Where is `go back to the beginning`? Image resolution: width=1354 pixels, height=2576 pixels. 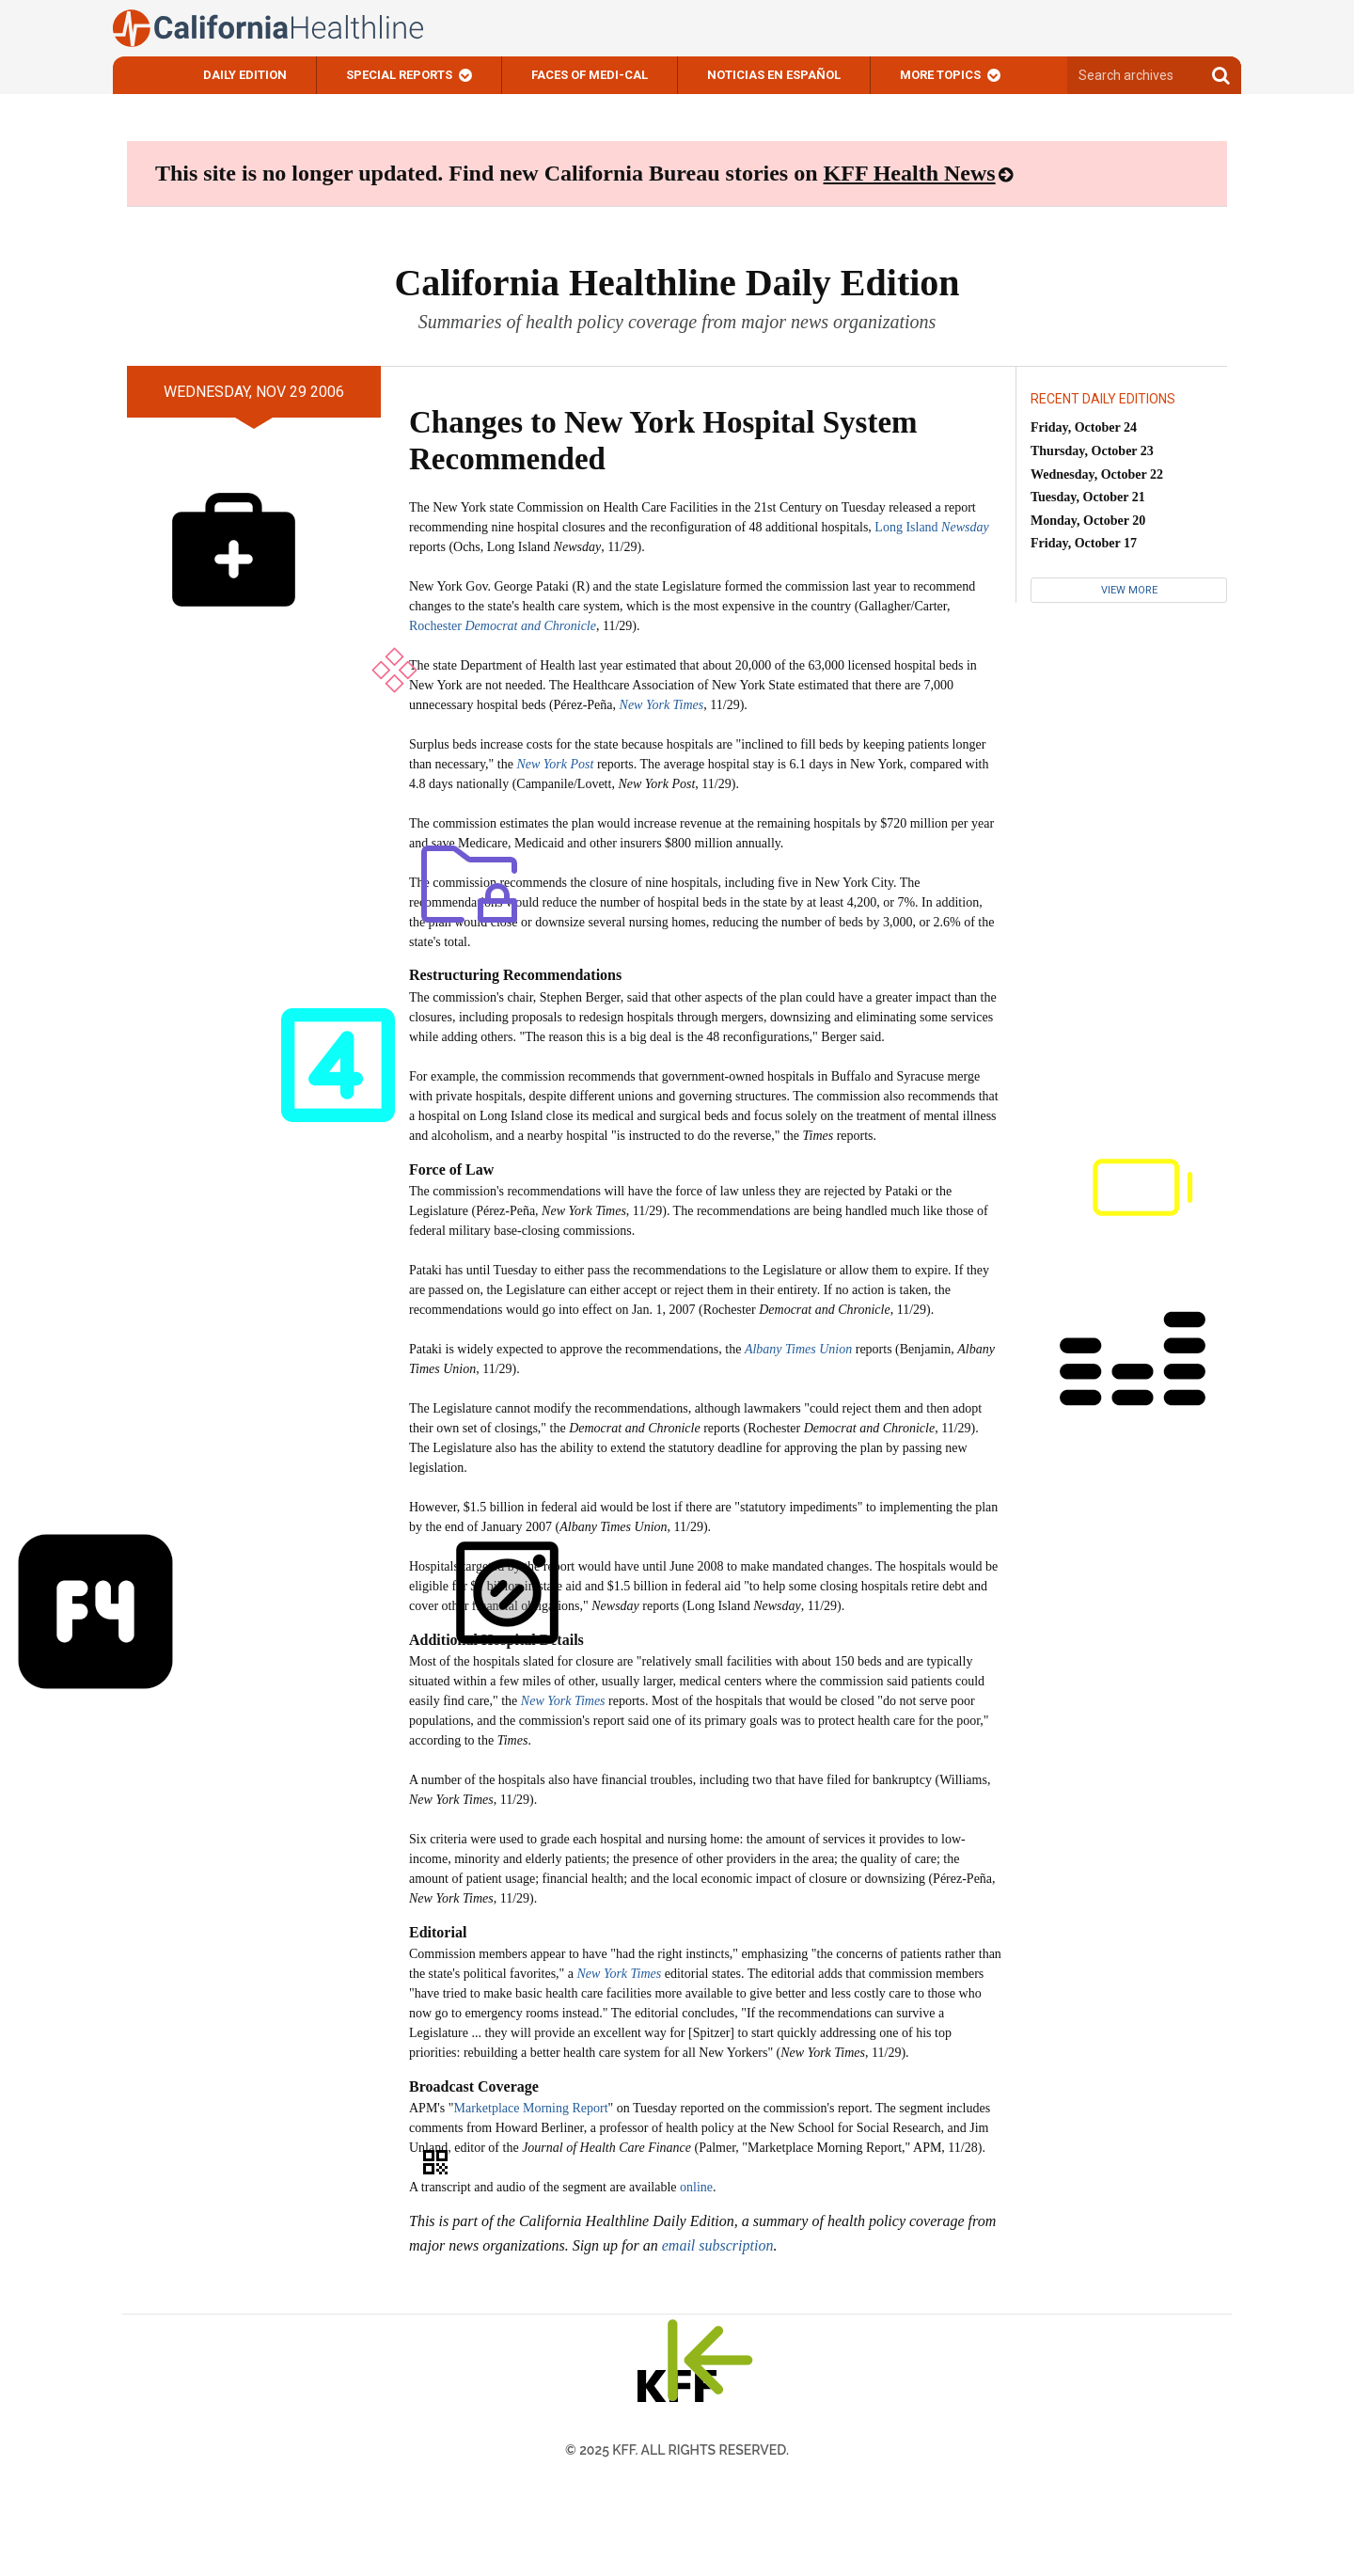
go back to the beginning is located at coordinates (708, 2360).